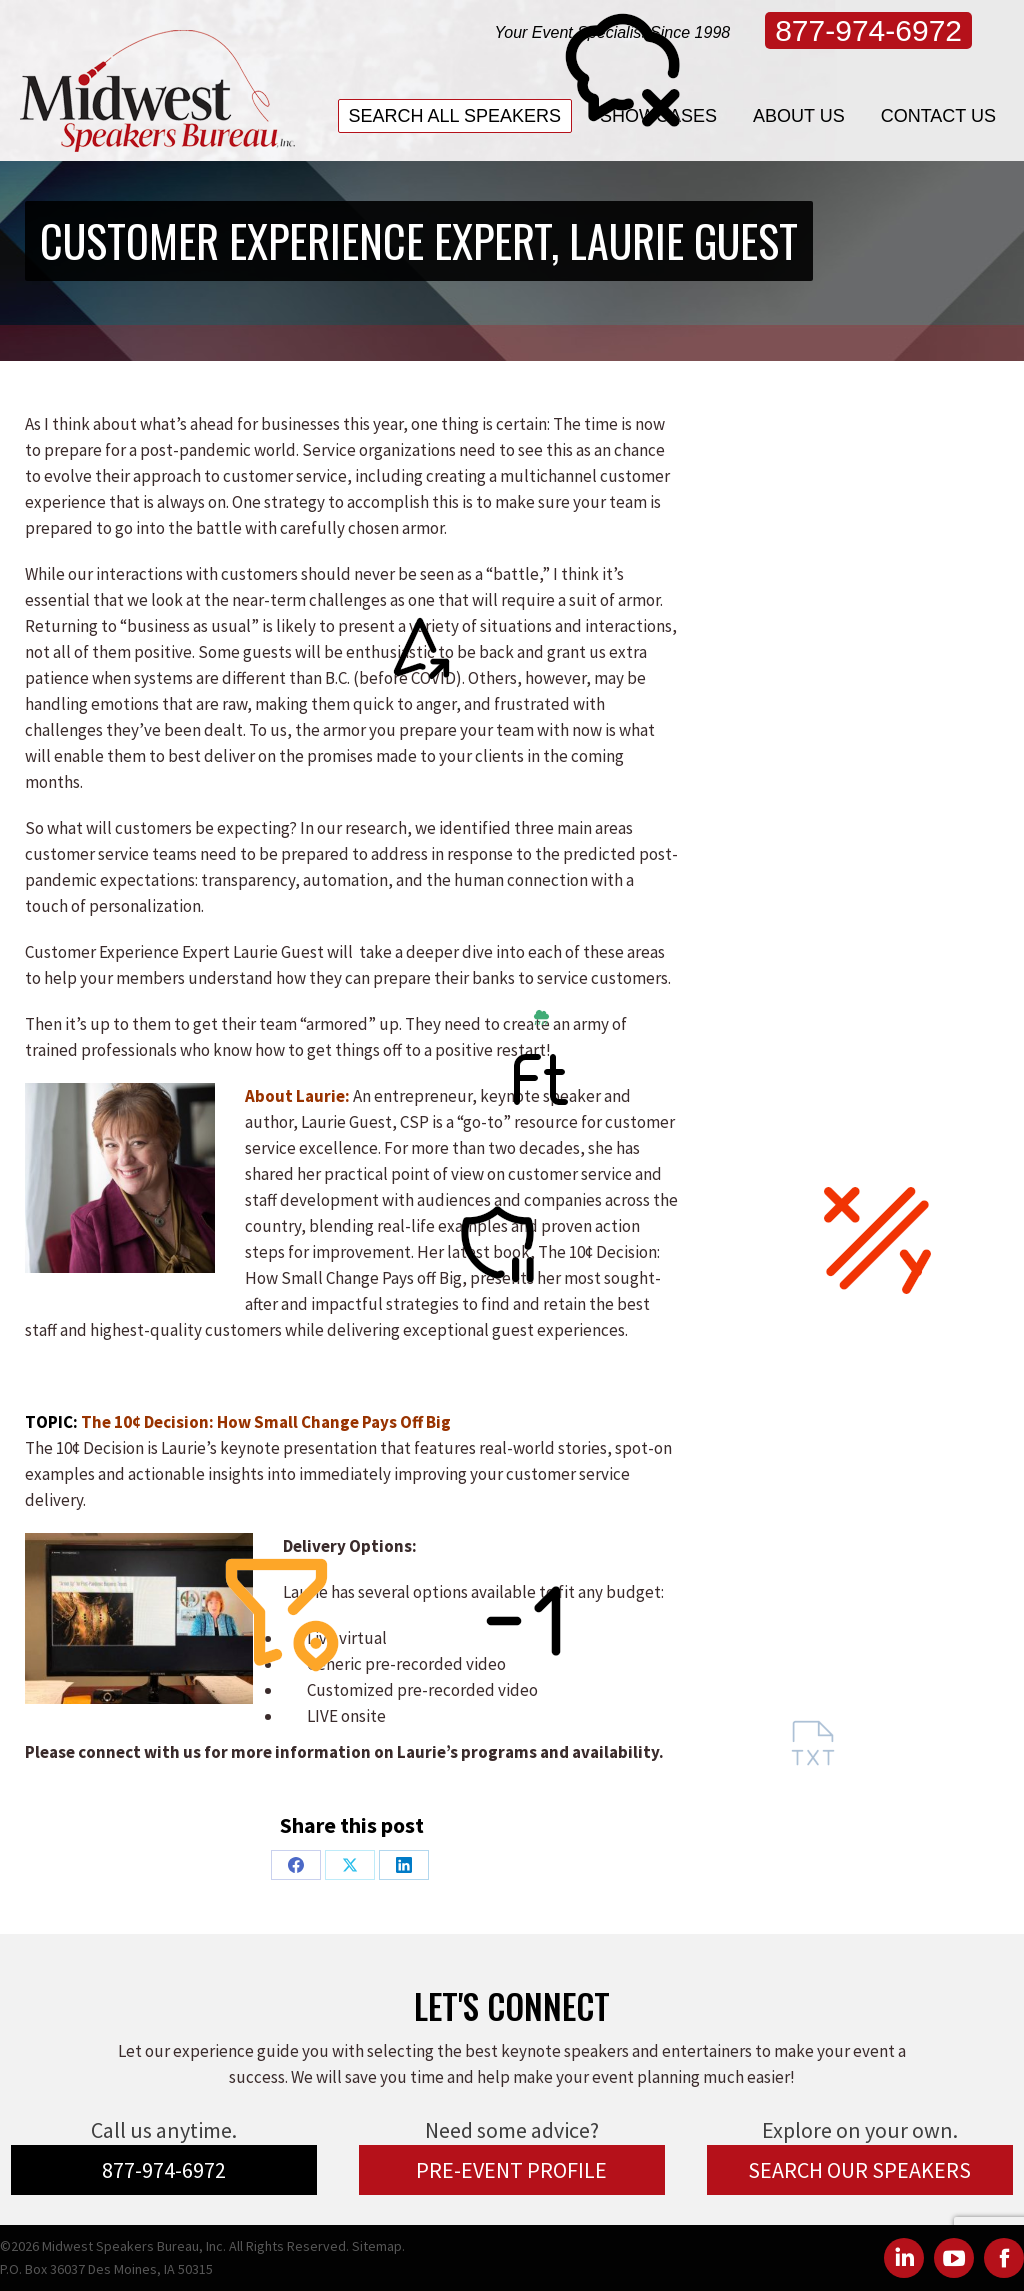  I want to click on pause security protection temporarily, so click(497, 1242).